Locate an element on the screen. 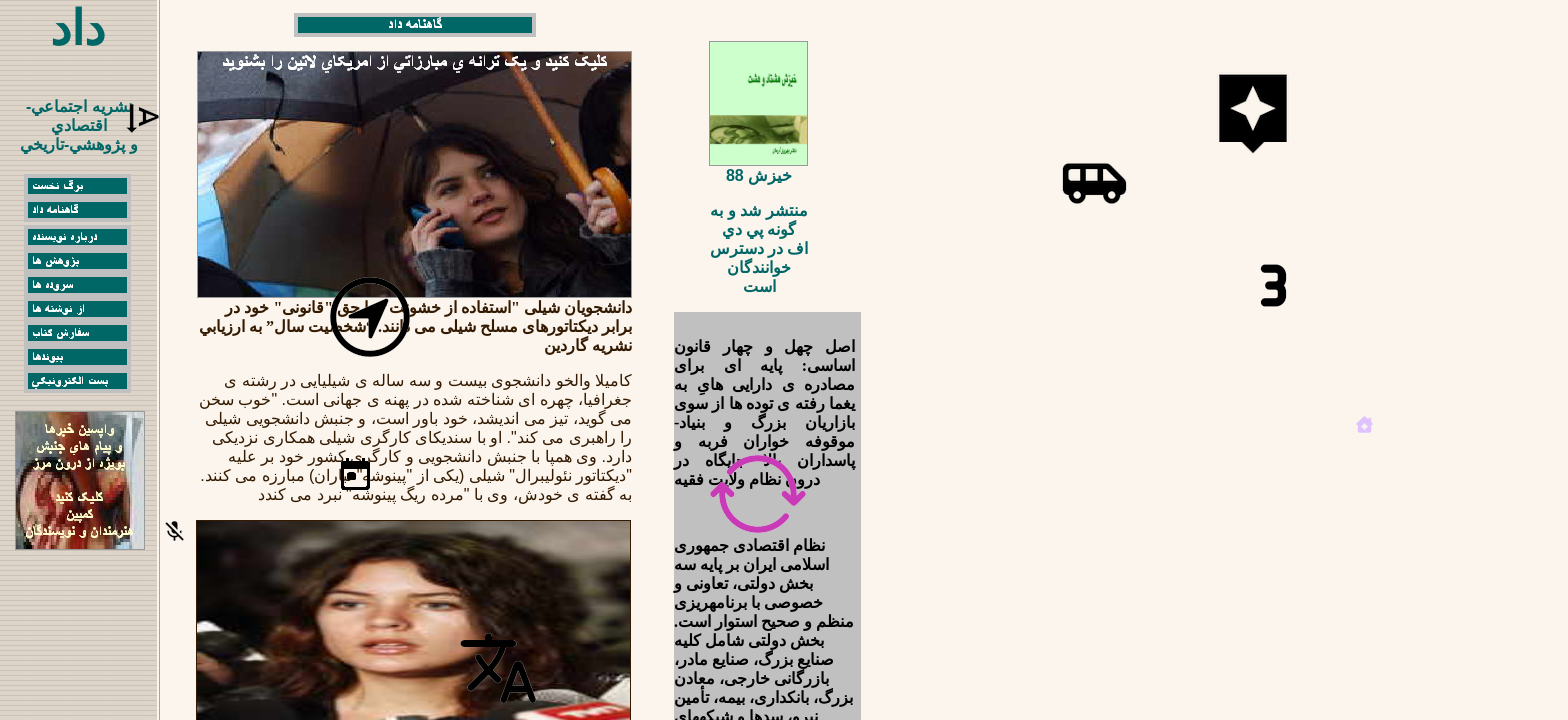 This screenshot has height=720, width=1568. access home healthcare services is located at coordinates (1364, 424).